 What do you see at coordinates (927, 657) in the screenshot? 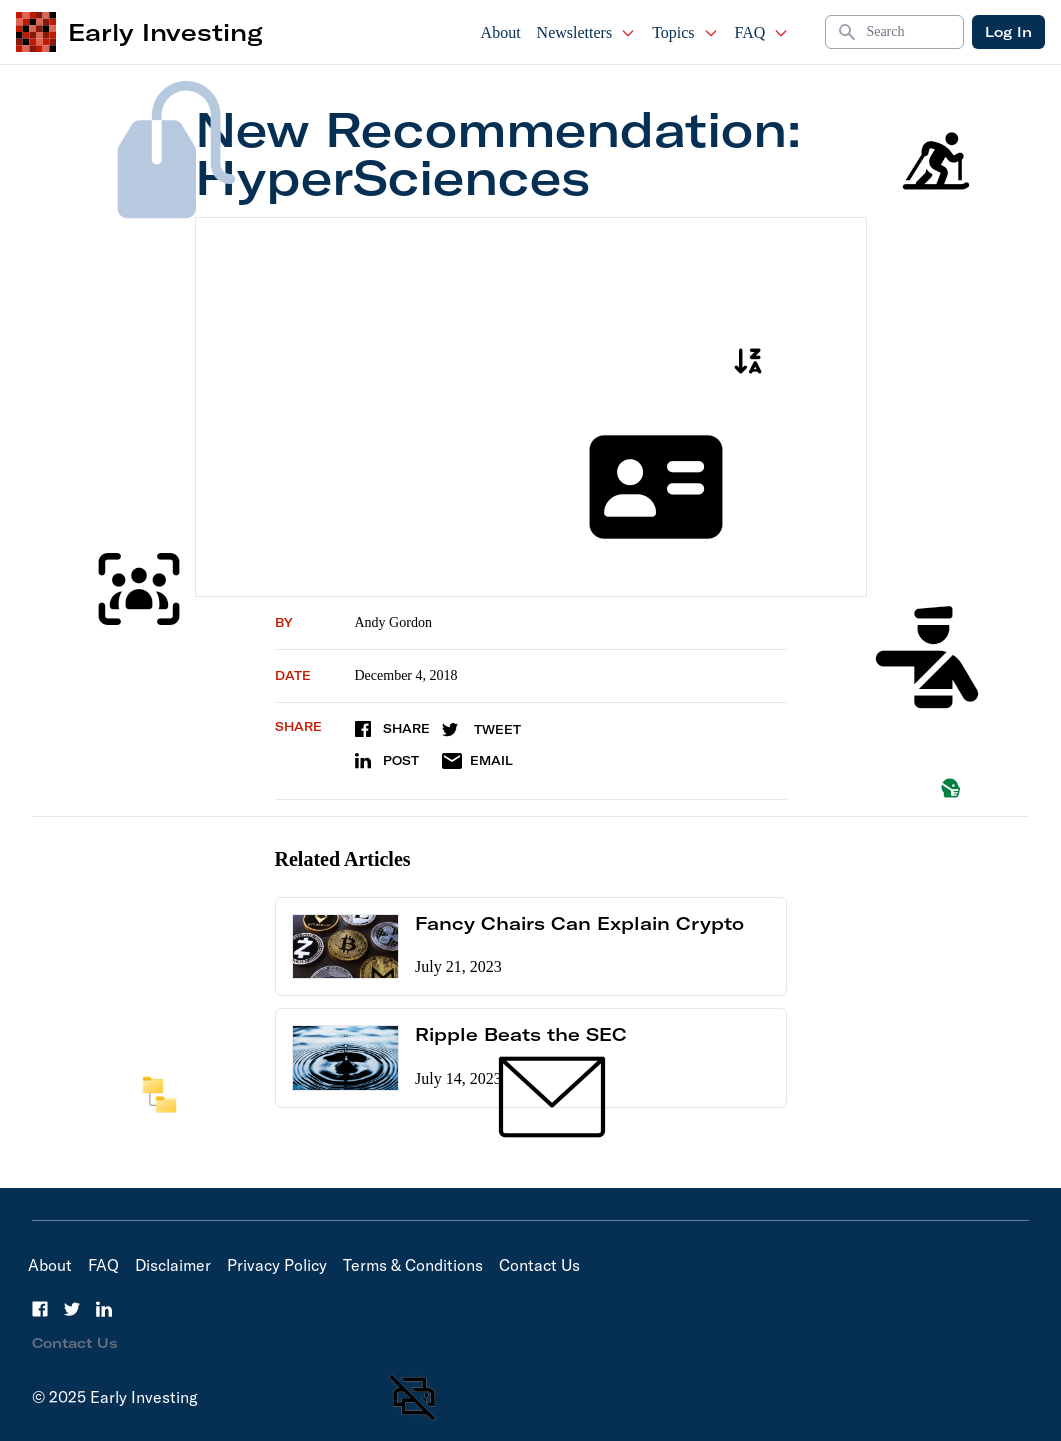
I see `military or security personnel directing traffic` at bounding box center [927, 657].